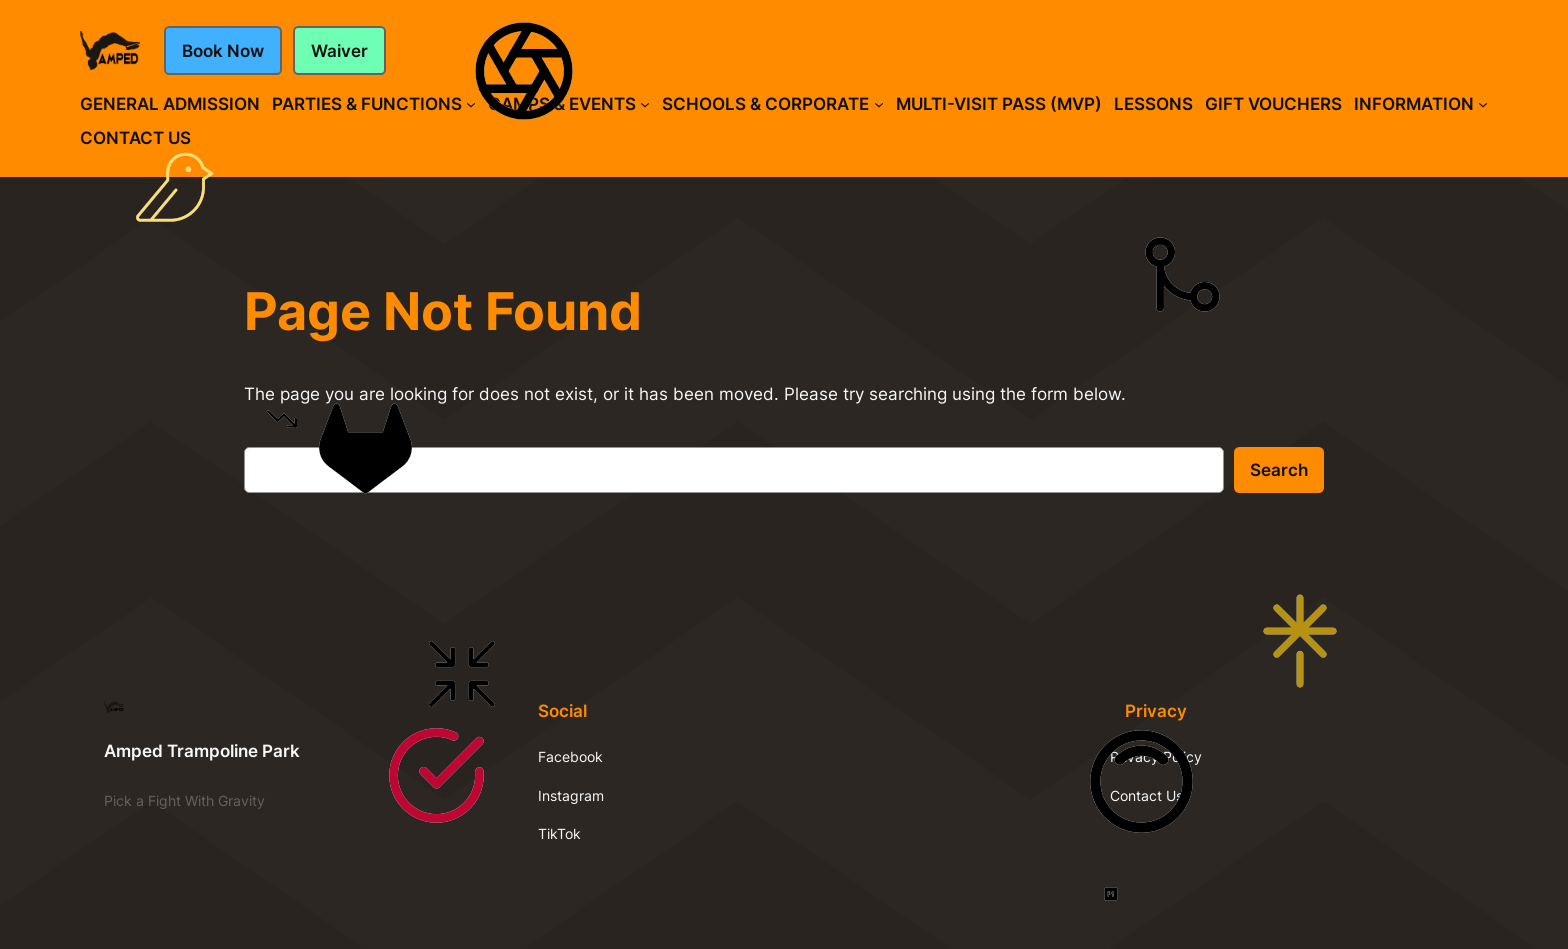 Image resolution: width=1568 pixels, height=949 pixels. Describe the element at coordinates (176, 190) in the screenshot. I see `navigate to twitter or social media sharing` at that location.